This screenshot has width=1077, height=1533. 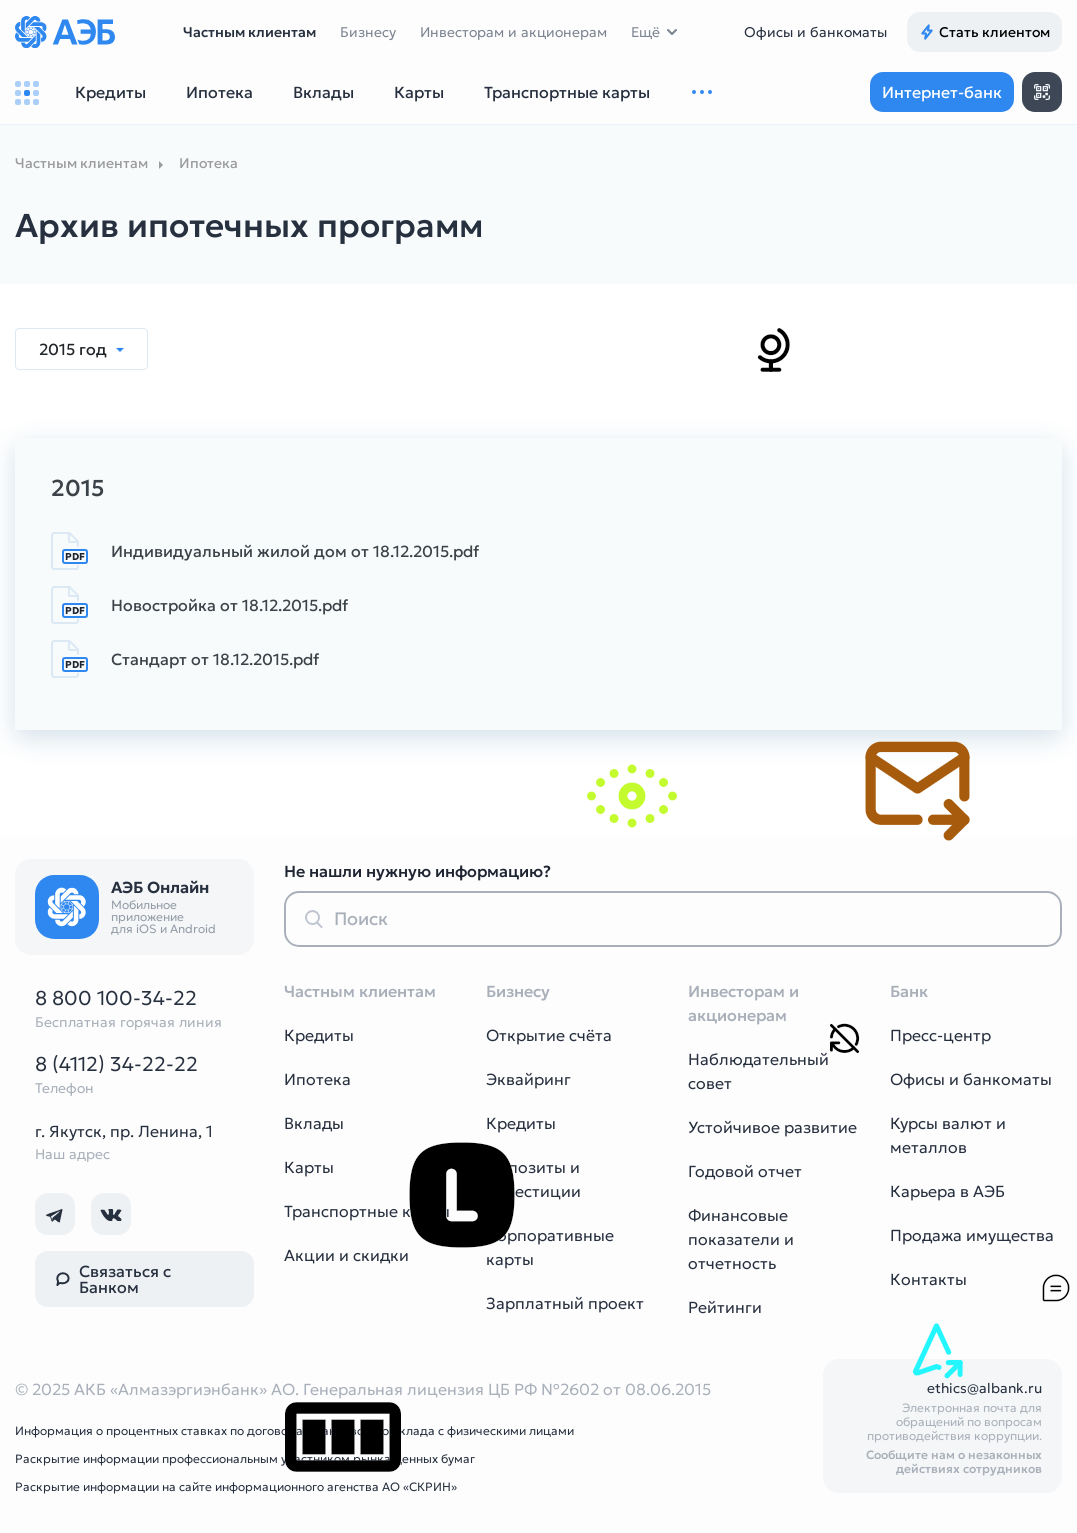 What do you see at coordinates (844, 1038) in the screenshot?
I see `disable browsing history tracking` at bounding box center [844, 1038].